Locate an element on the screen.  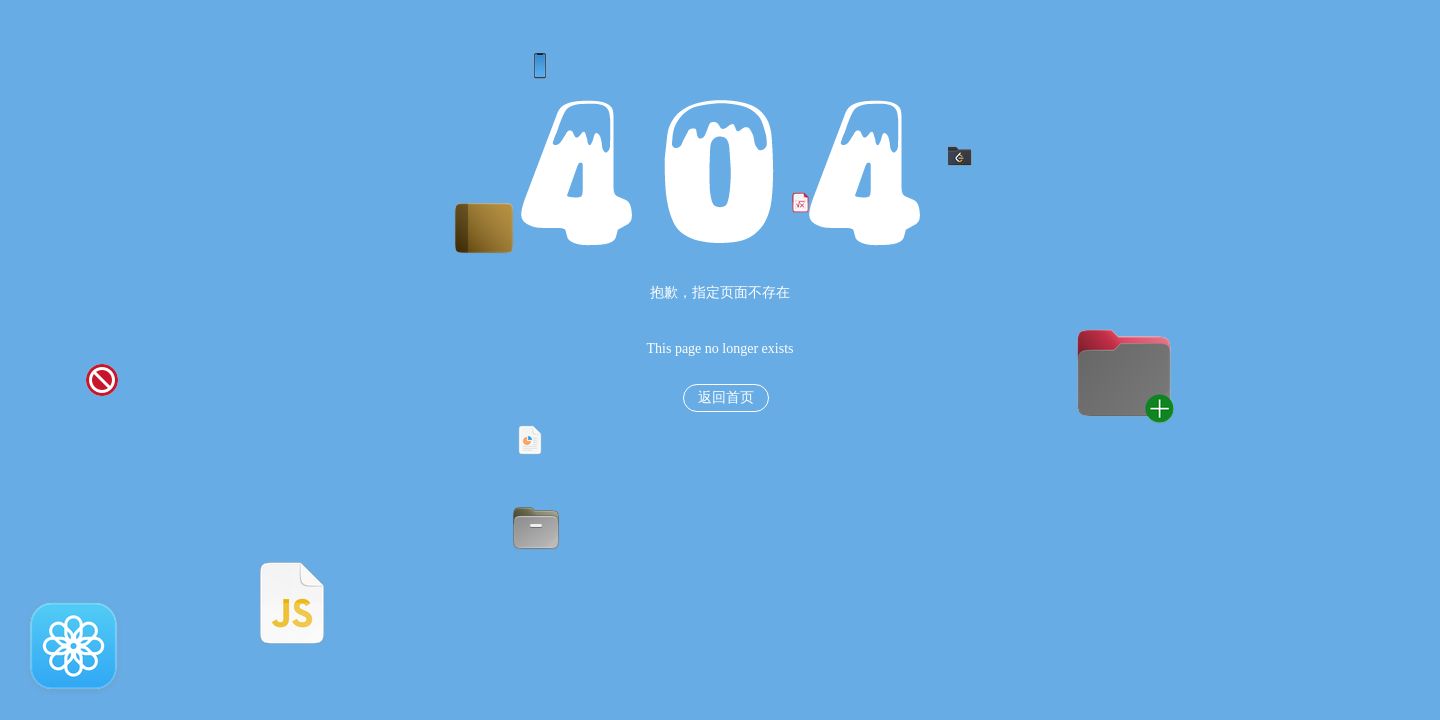
open a presentation file is located at coordinates (530, 440).